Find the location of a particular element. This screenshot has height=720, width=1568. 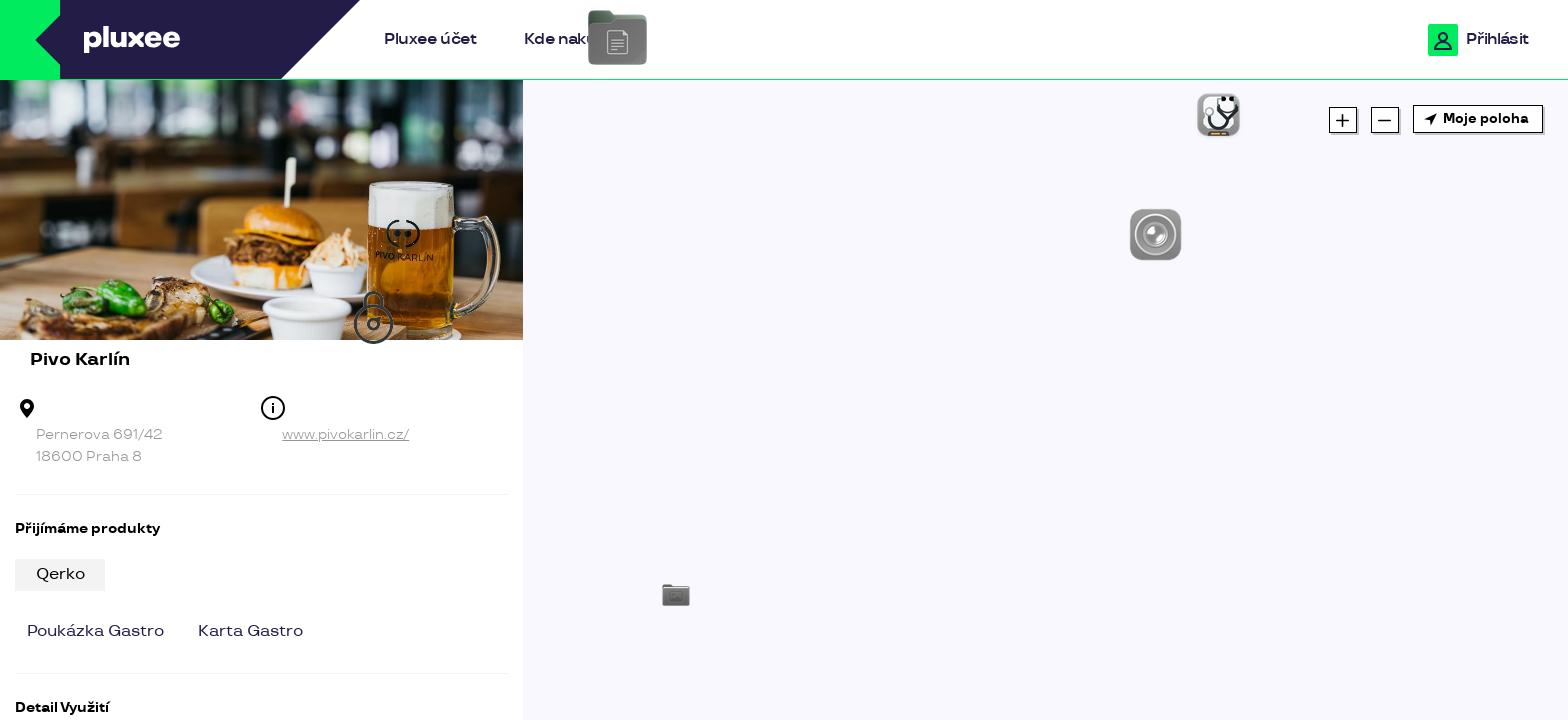

access disk health and diagnostic settings is located at coordinates (1218, 115).